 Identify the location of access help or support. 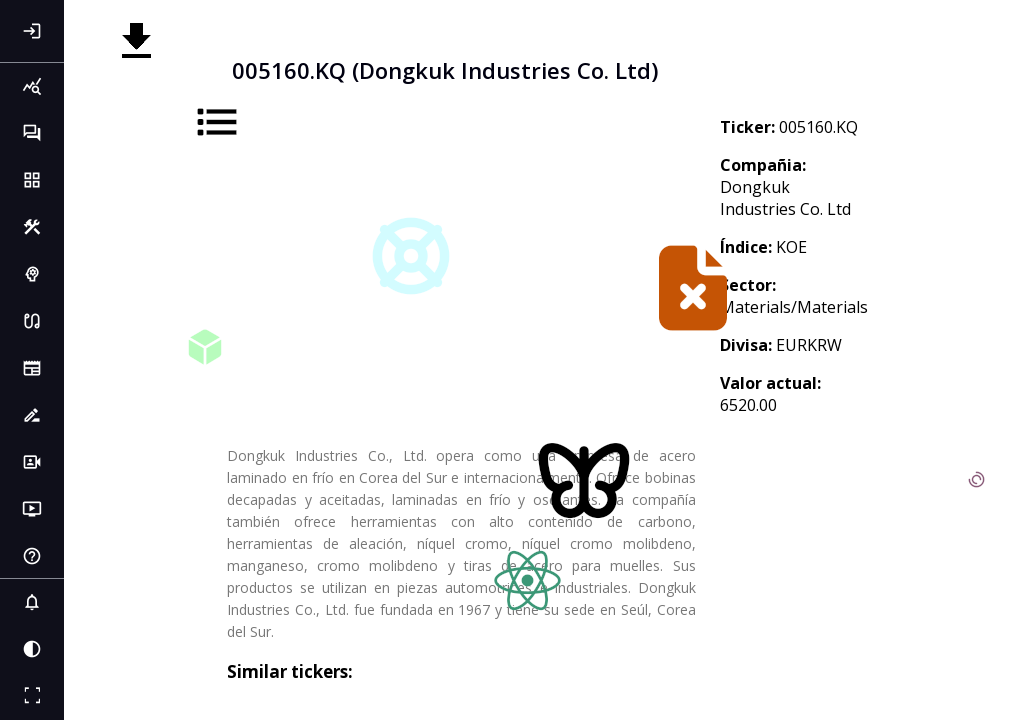
(411, 256).